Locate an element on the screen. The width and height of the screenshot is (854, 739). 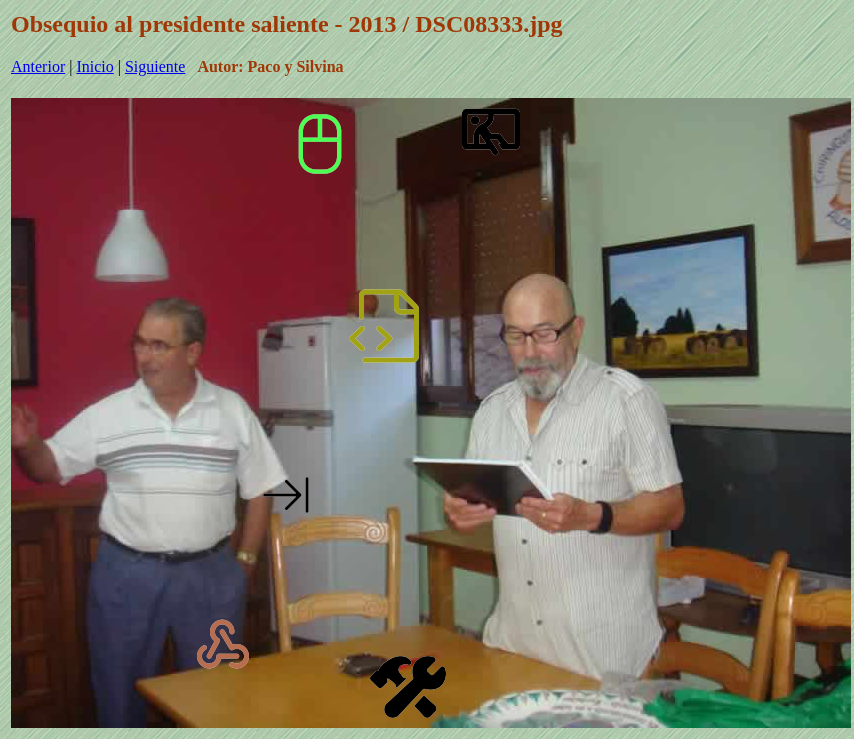
configure webhook integrations is located at coordinates (223, 644).